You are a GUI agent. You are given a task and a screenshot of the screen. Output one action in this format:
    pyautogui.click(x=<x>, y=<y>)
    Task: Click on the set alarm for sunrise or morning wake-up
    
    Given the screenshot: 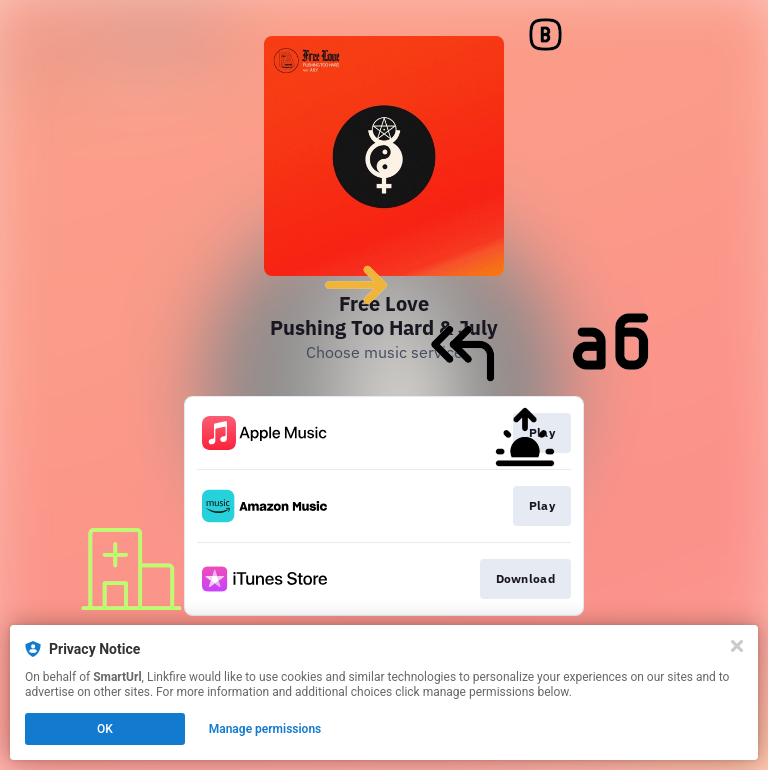 What is the action you would take?
    pyautogui.click(x=525, y=437)
    